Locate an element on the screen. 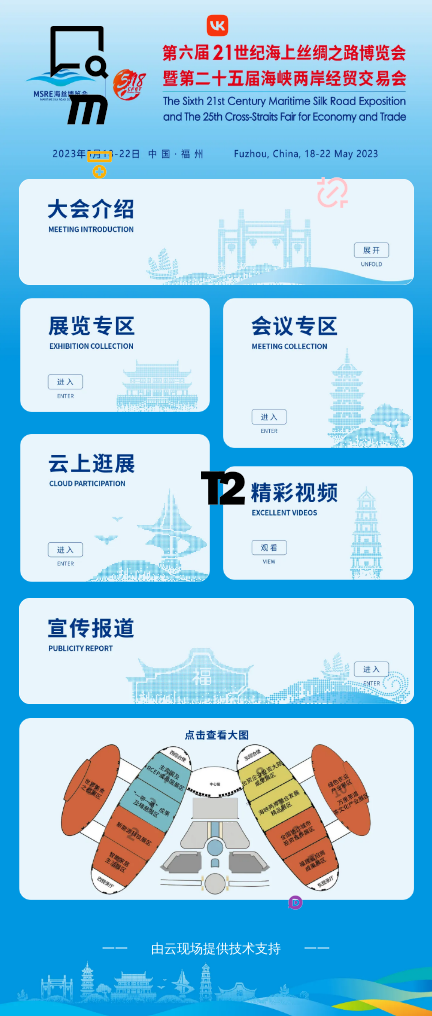 This screenshot has height=1016, width=432. search through chat messages is located at coordinates (77, 50).